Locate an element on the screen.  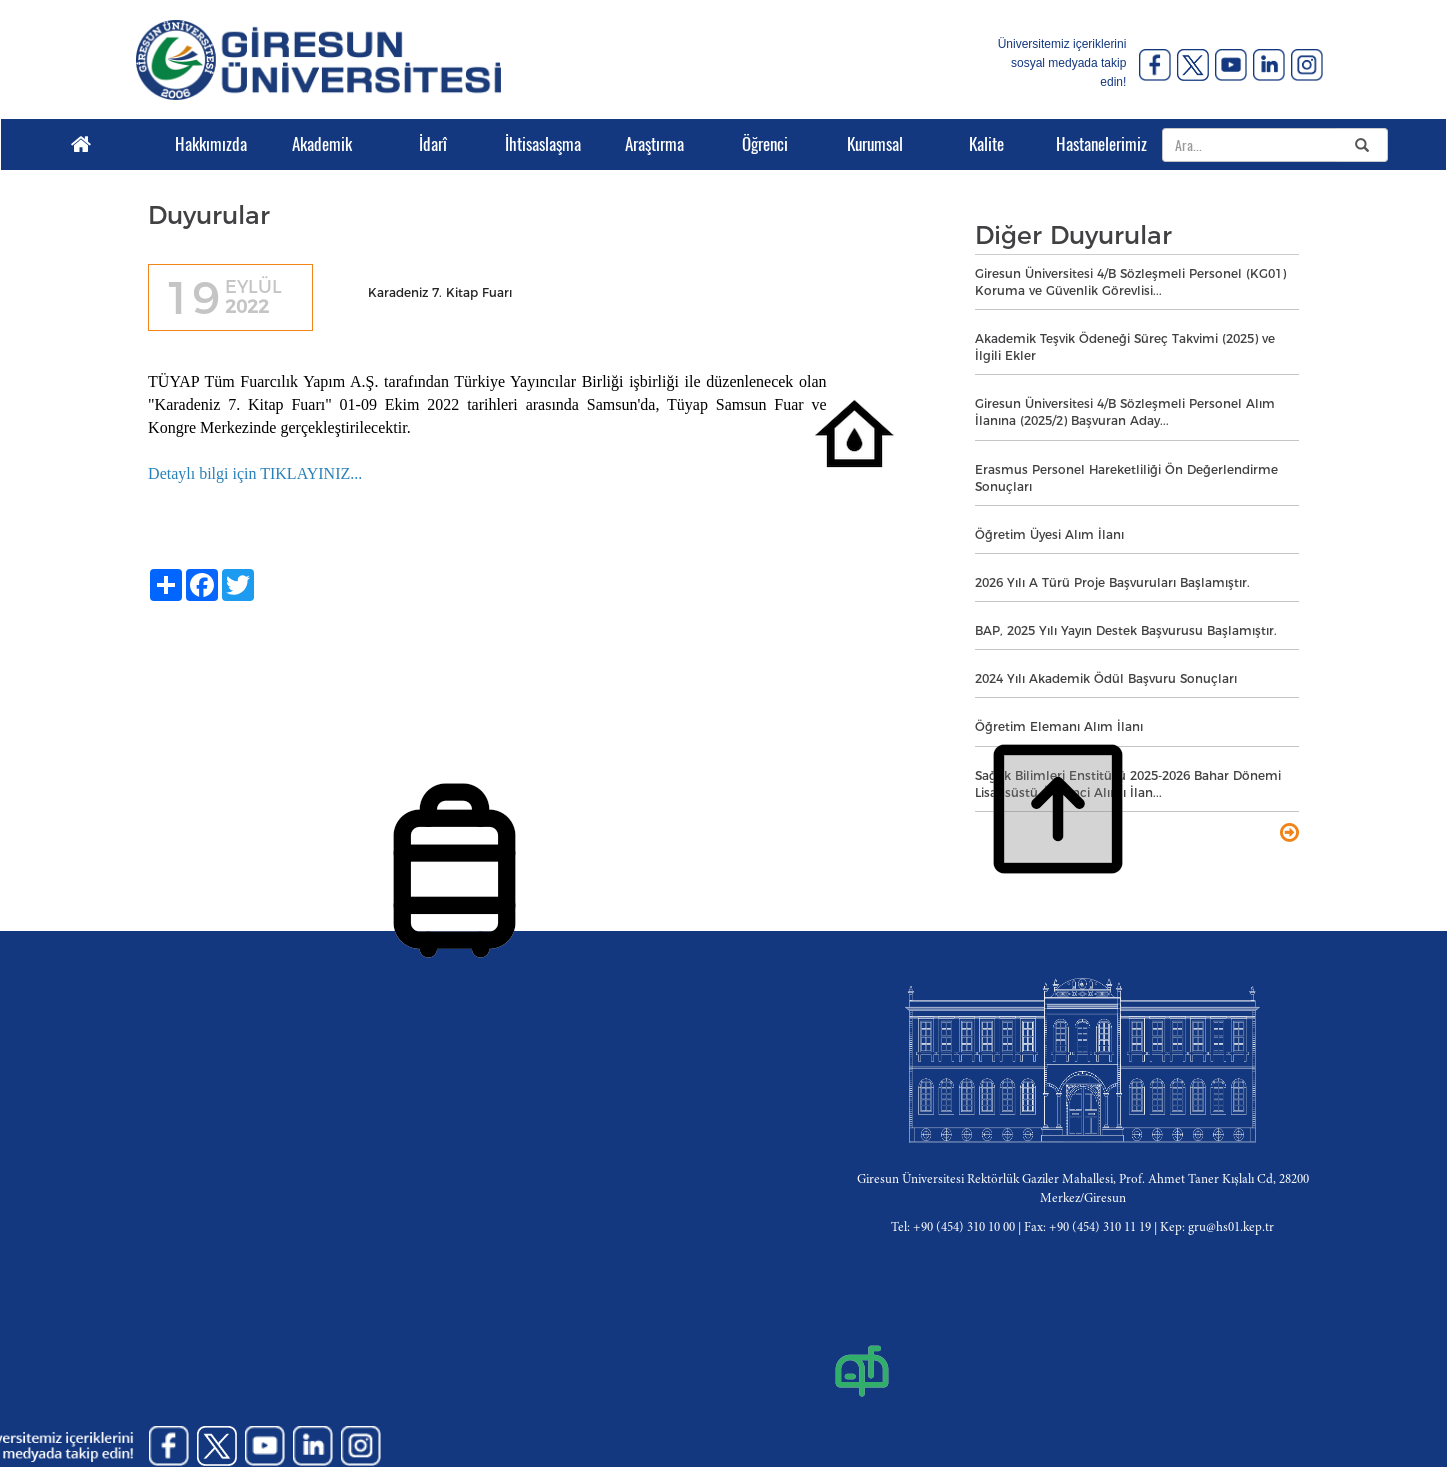
indicates water damage or flooding in a home is located at coordinates (854, 435).